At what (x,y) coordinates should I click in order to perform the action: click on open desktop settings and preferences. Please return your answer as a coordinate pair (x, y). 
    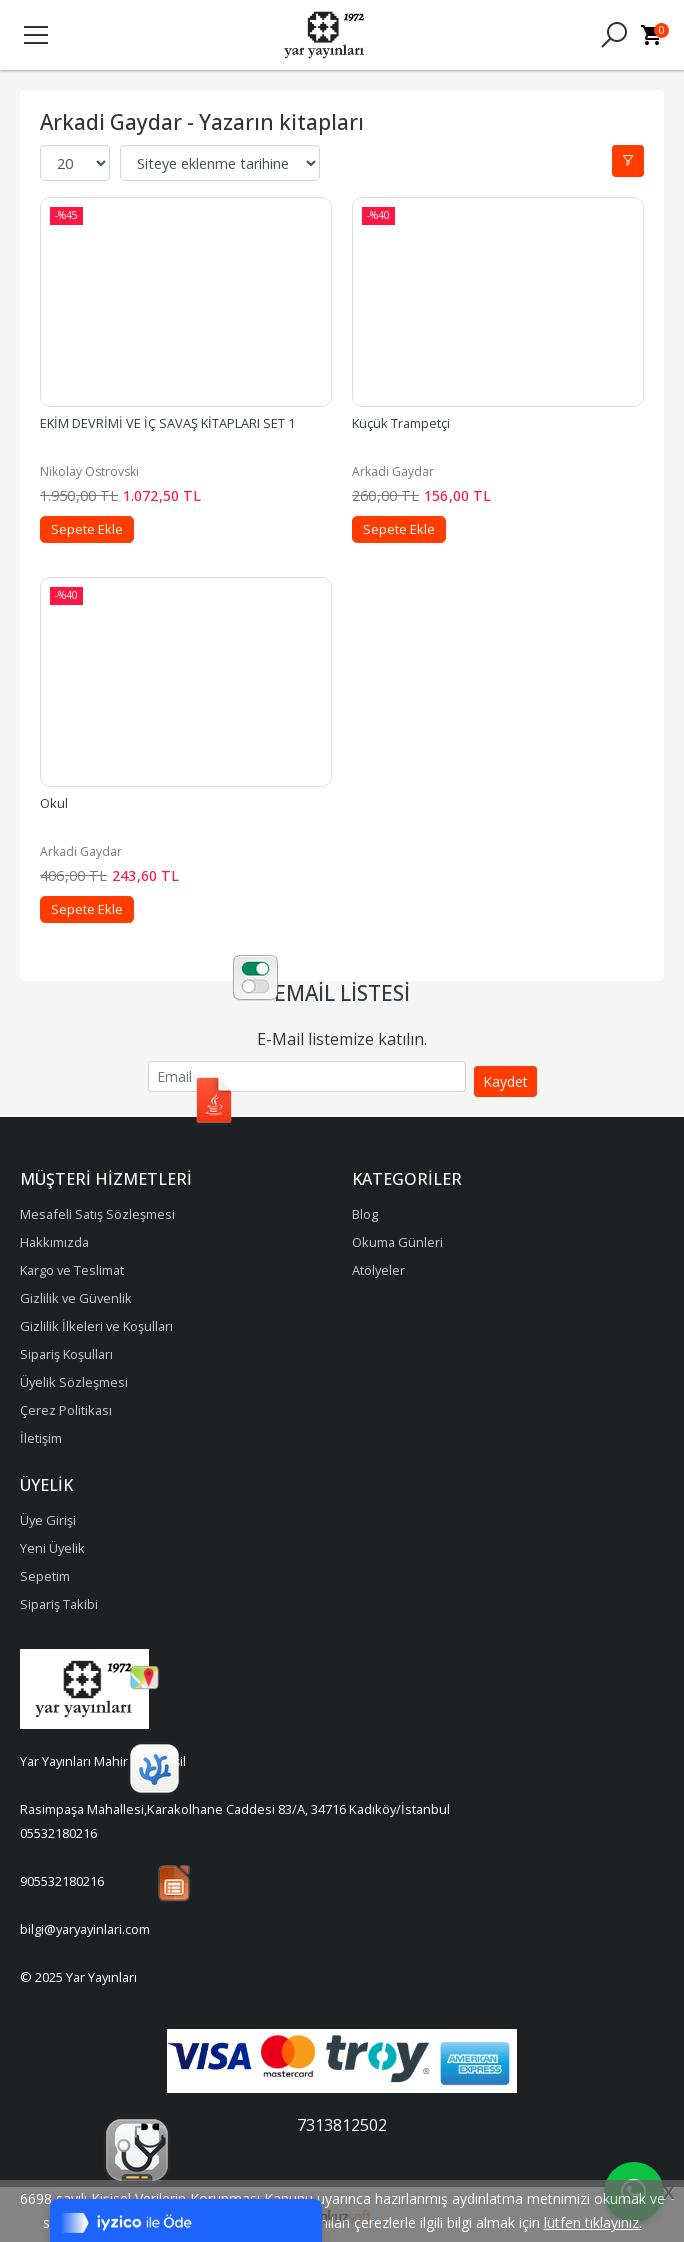
    Looking at the image, I should click on (255, 977).